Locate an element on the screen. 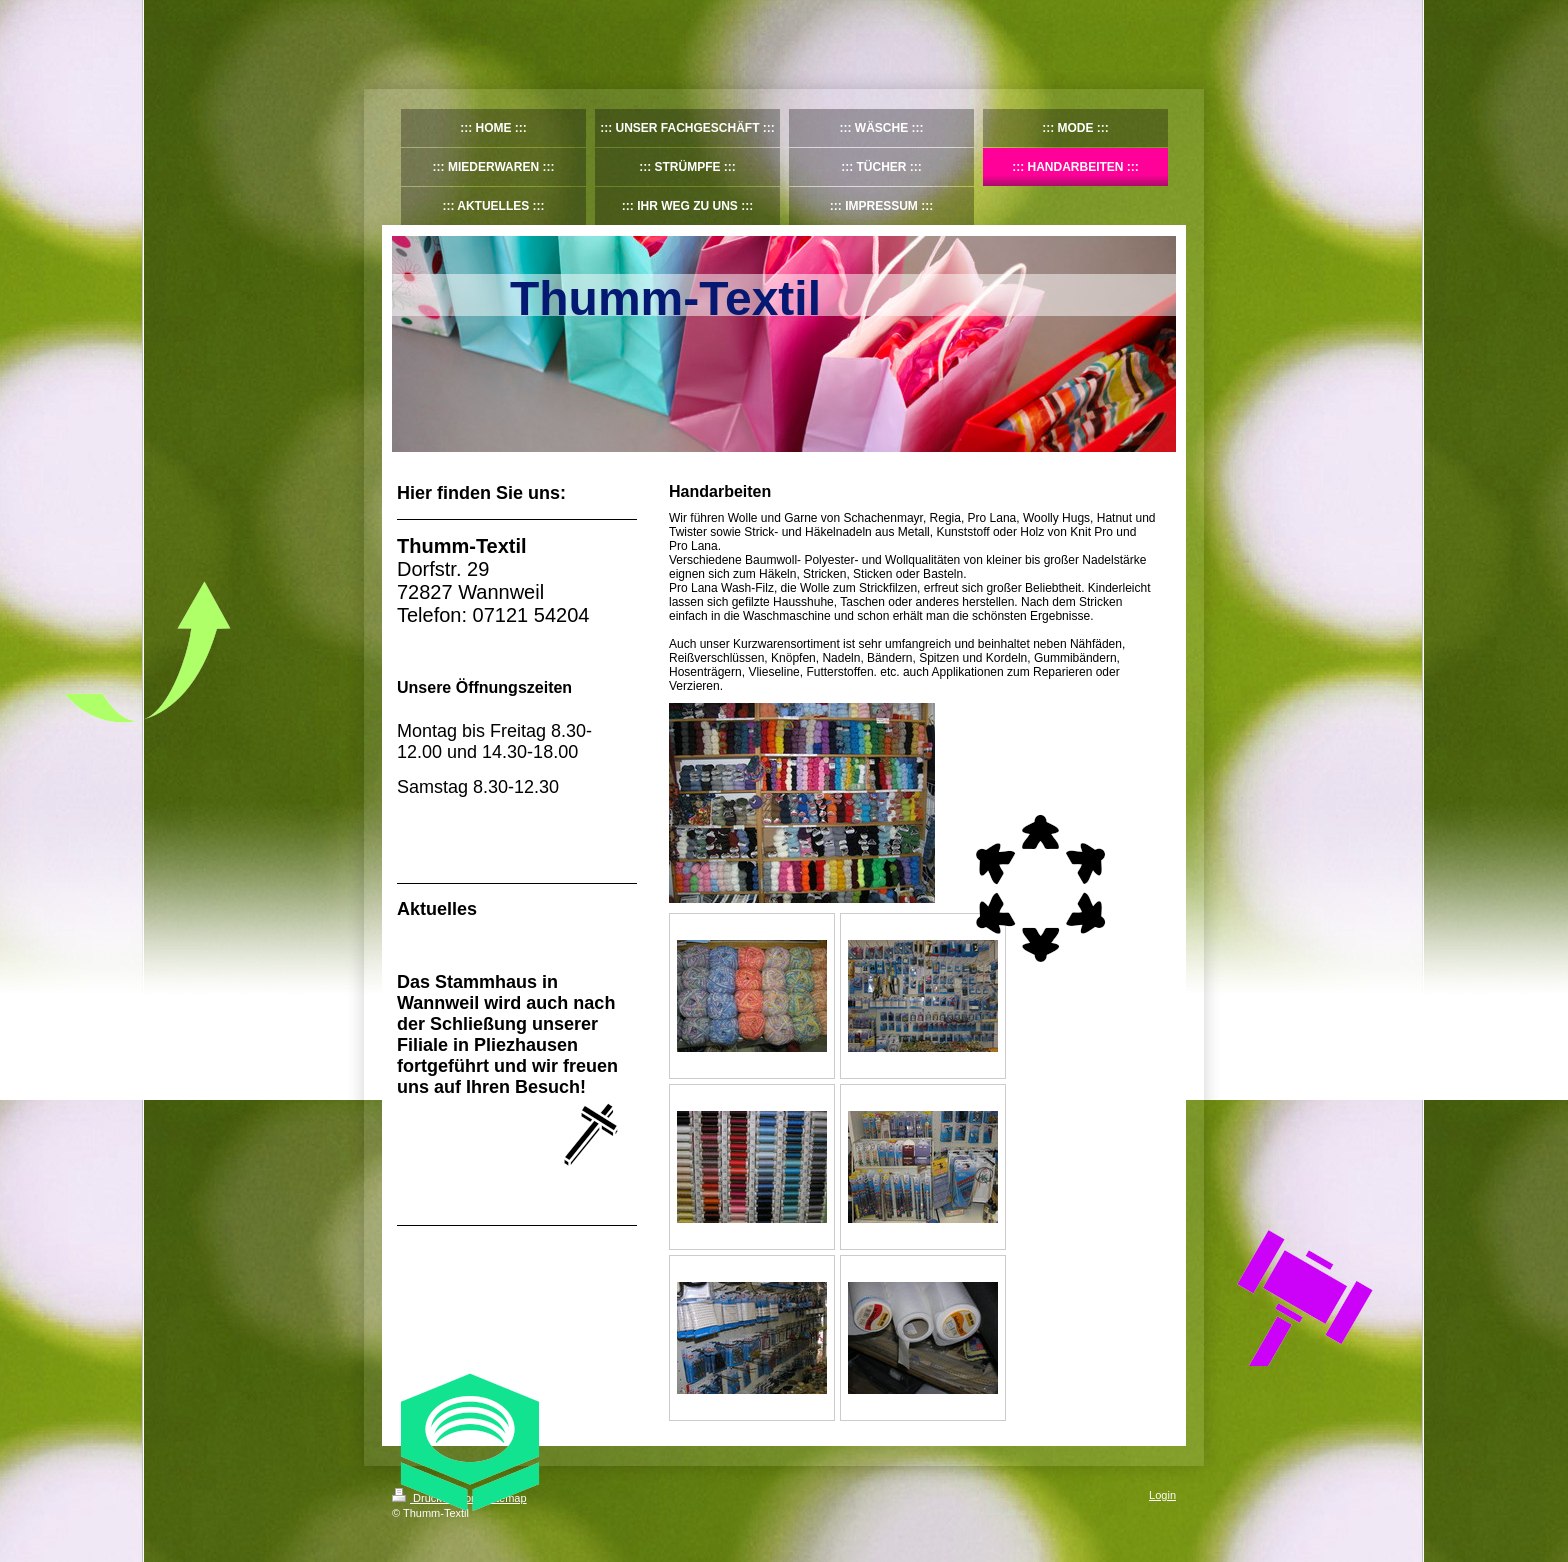 The width and height of the screenshot is (1568, 1562). view players in a game lobby is located at coordinates (1040, 888).